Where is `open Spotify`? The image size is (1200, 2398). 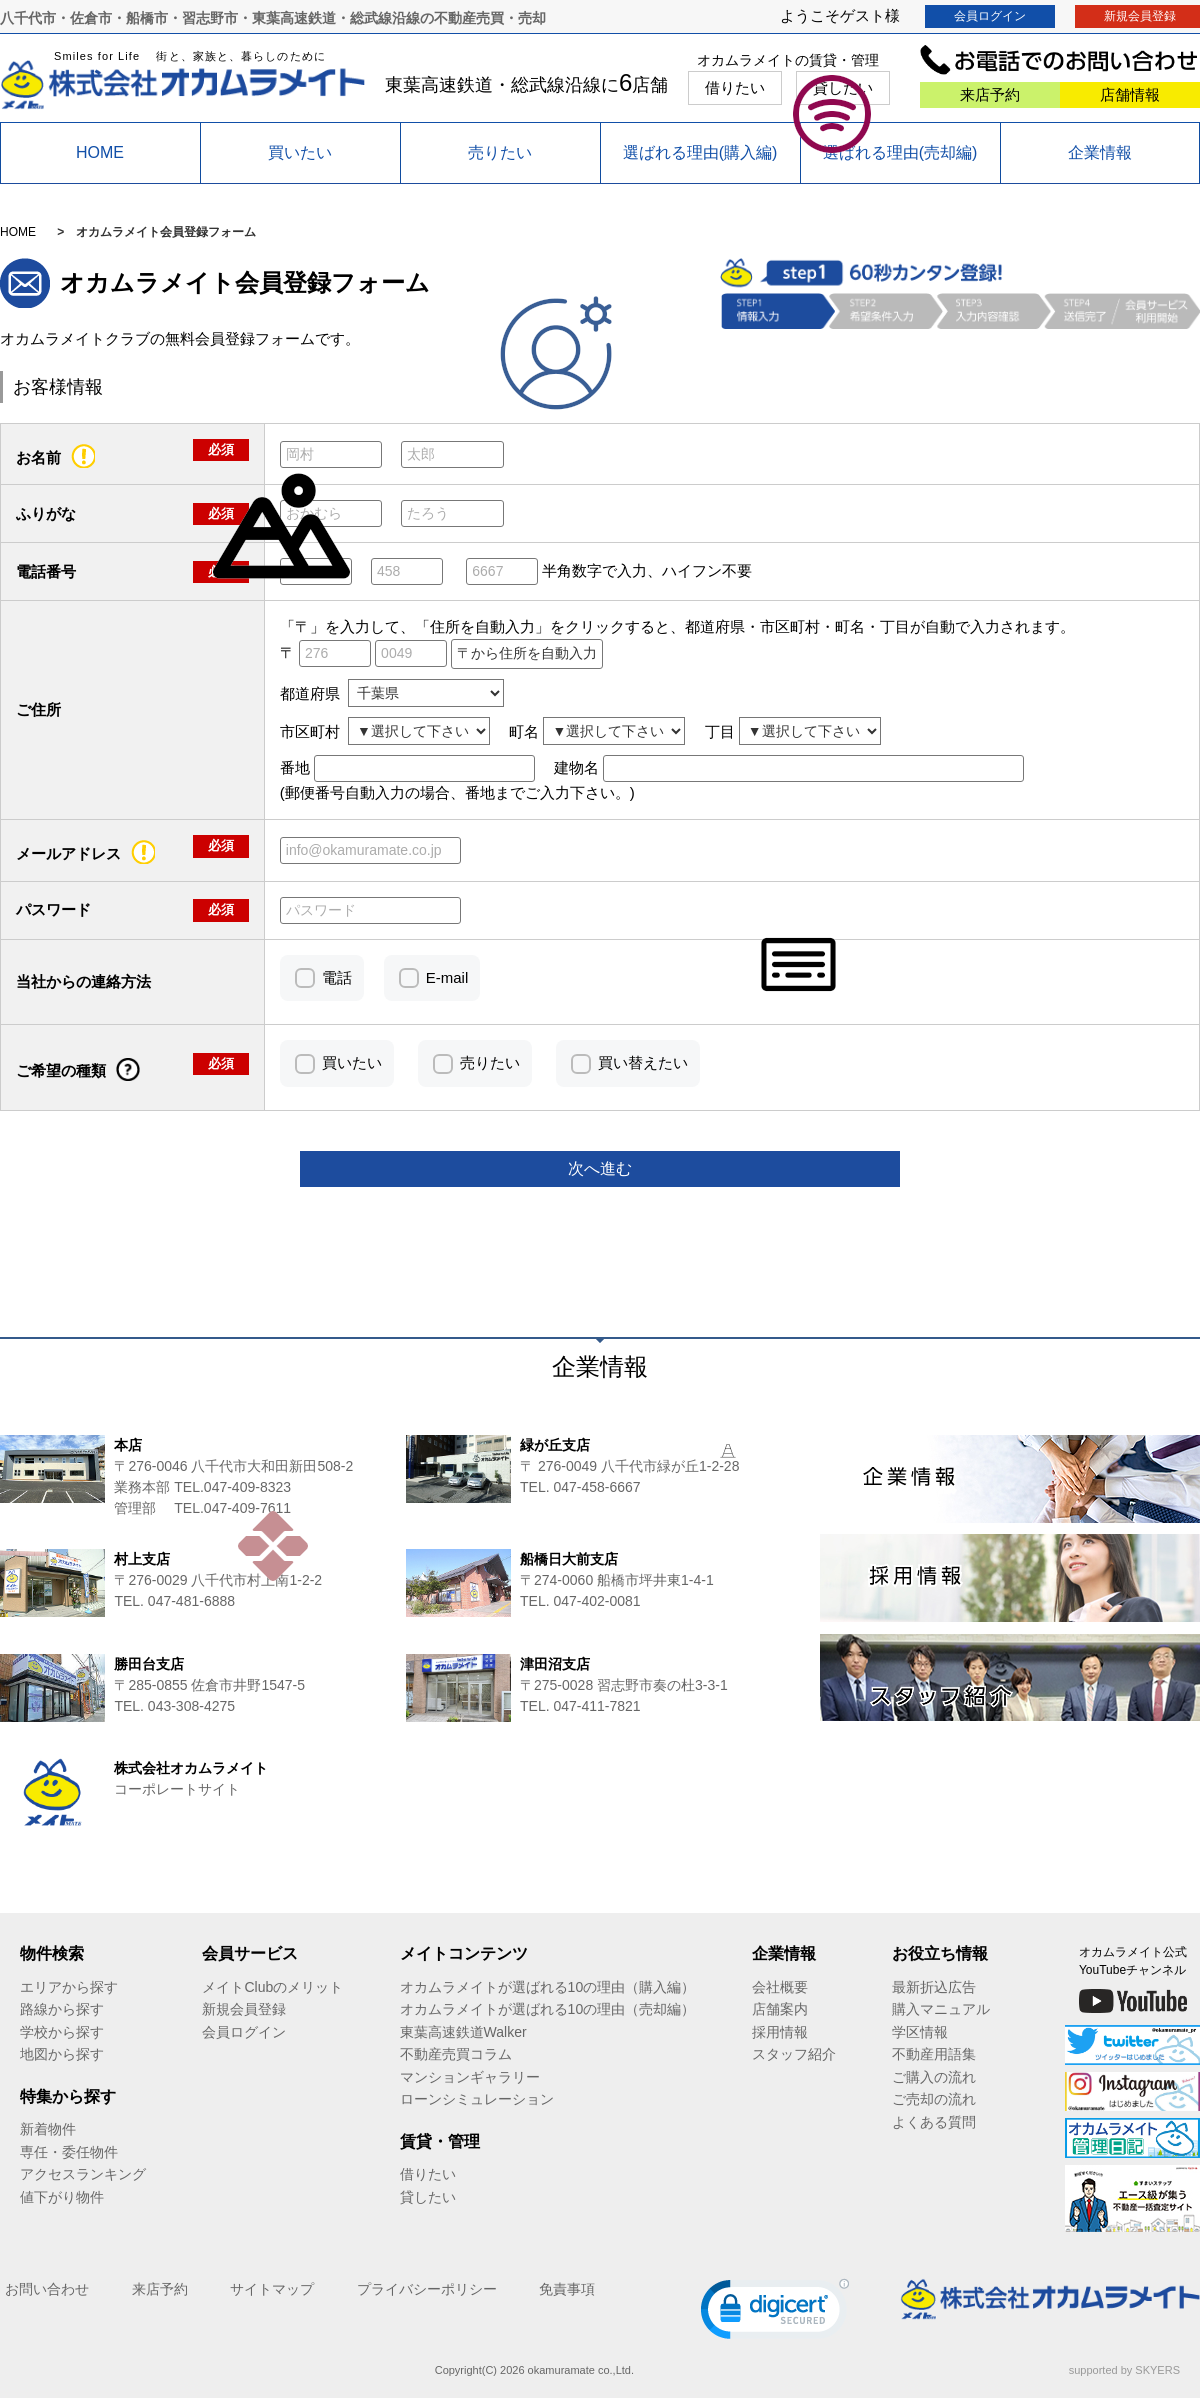 open Spotify is located at coordinates (832, 114).